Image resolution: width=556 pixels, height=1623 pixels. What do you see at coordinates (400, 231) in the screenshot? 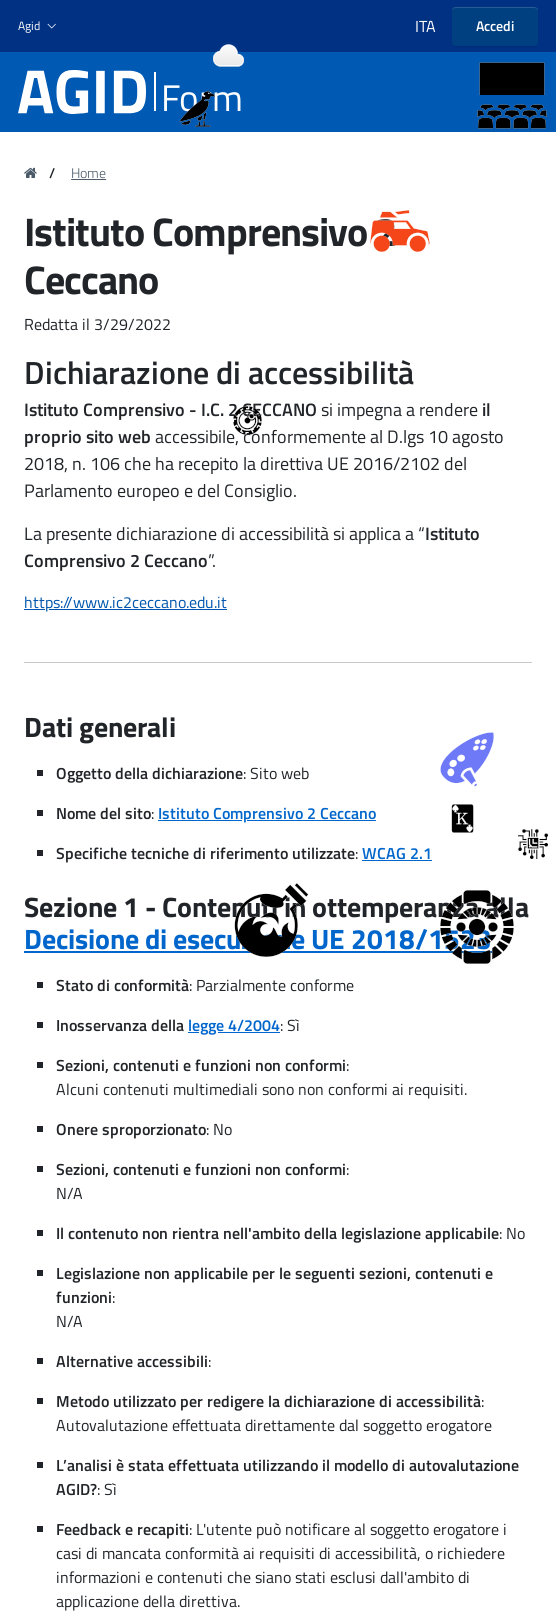
I see `select jeep or off-road vehicle` at bounding box center [400, 231].